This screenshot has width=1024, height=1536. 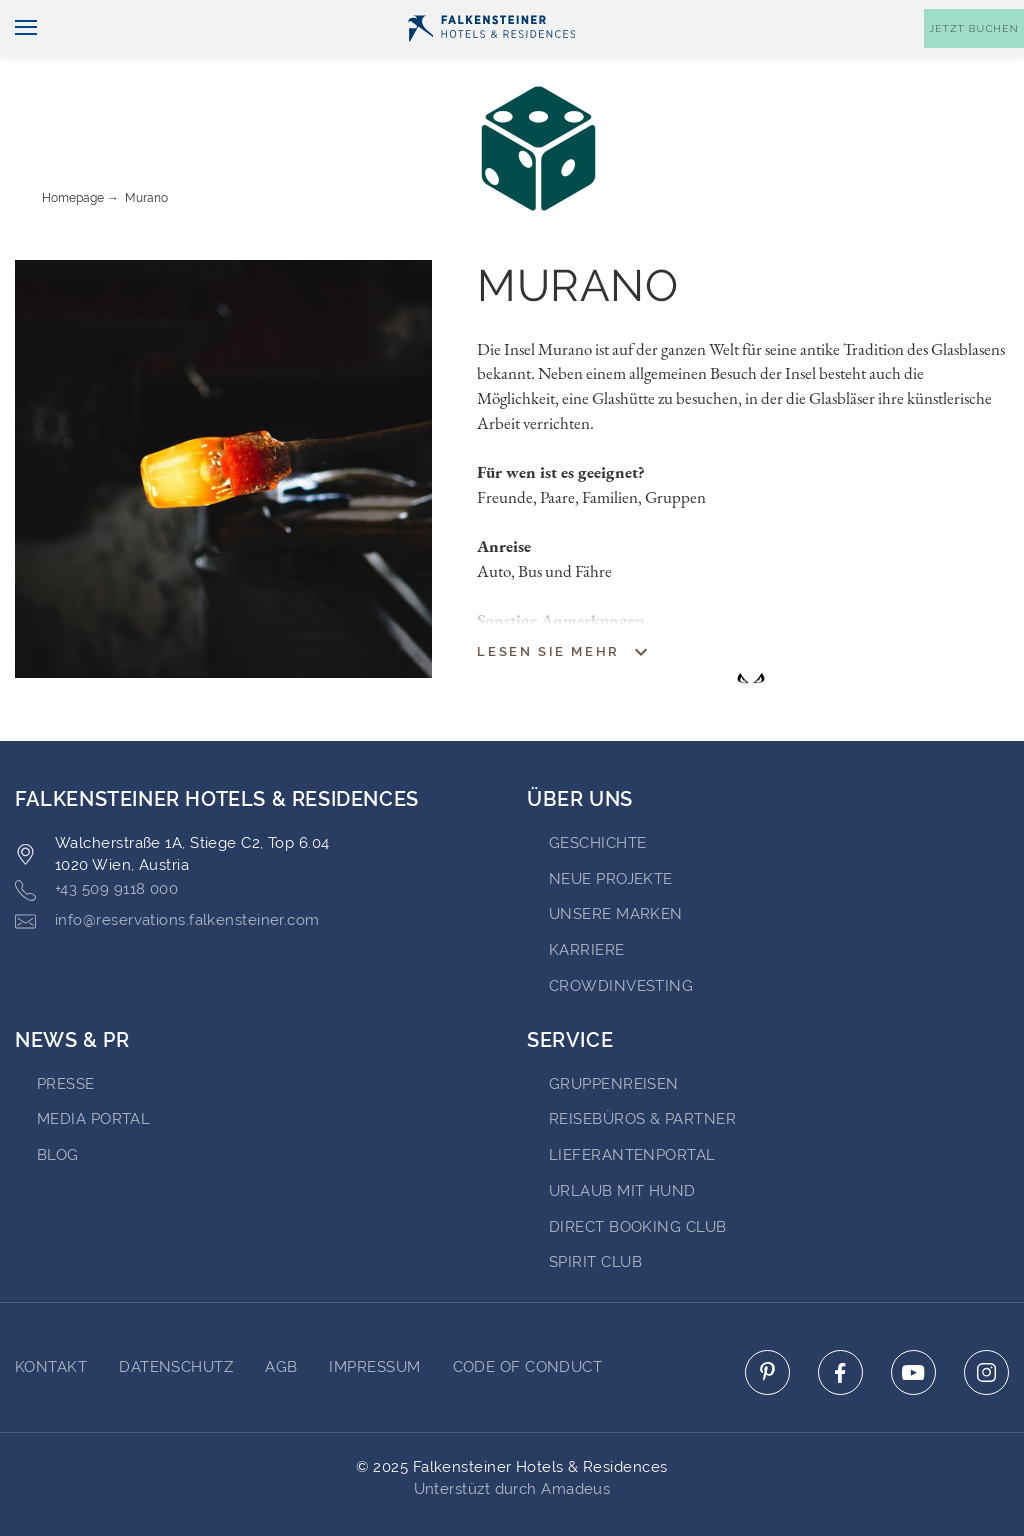 What do you see at coordinates (538, 149) in the screenshot?
I see `roll the dice or randomize` at bounding box center [538, 149].